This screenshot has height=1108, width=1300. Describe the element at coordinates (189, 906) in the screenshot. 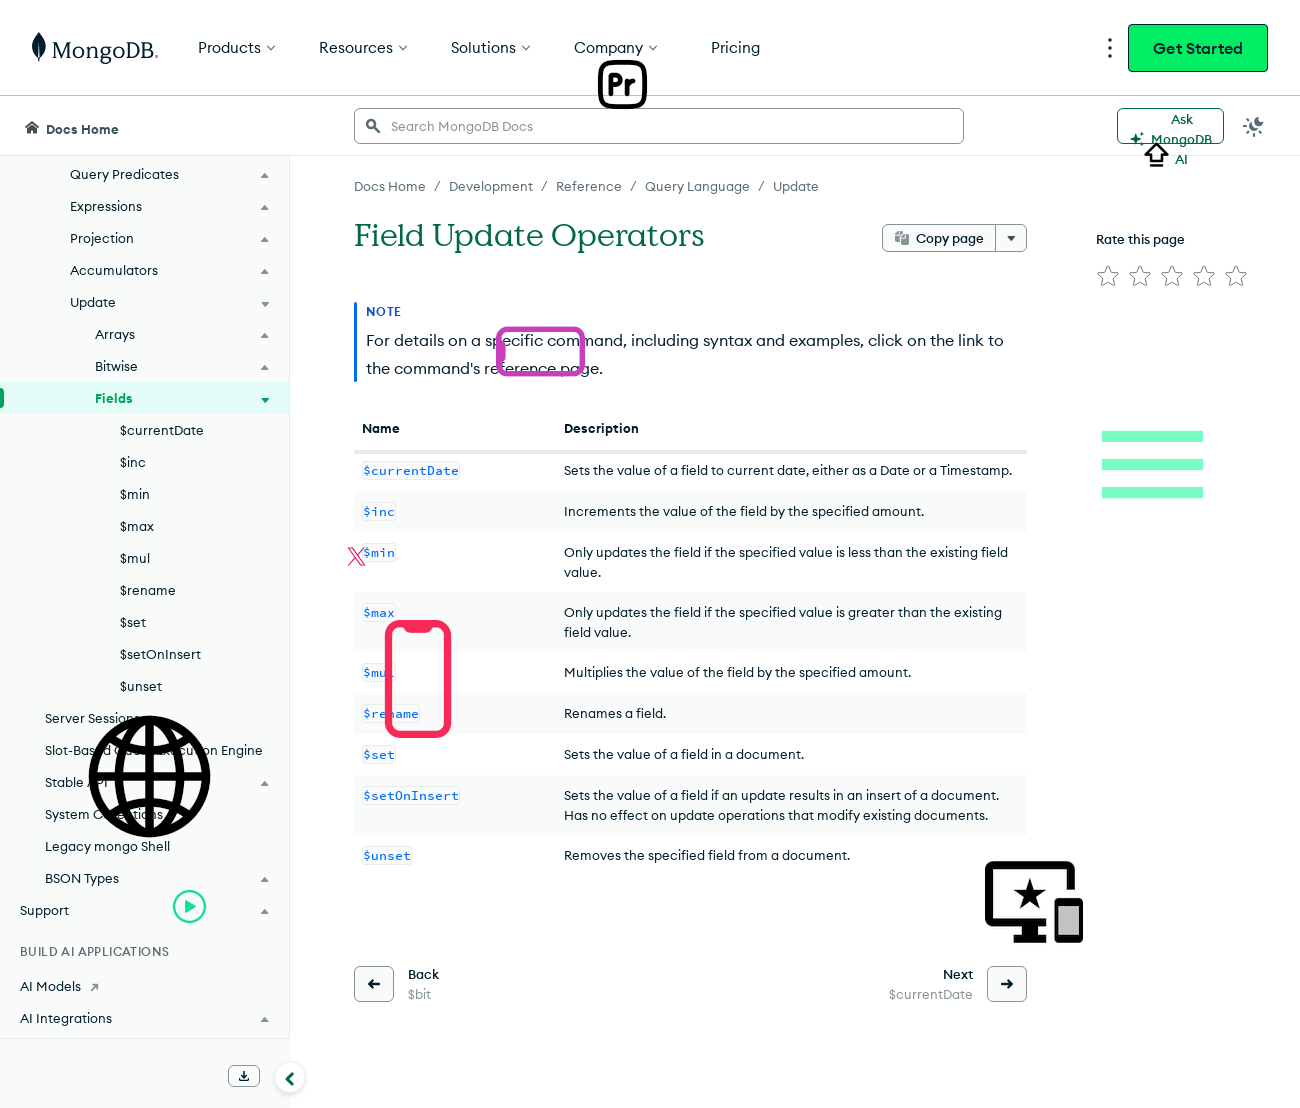

I see `play media or video content` at that location.